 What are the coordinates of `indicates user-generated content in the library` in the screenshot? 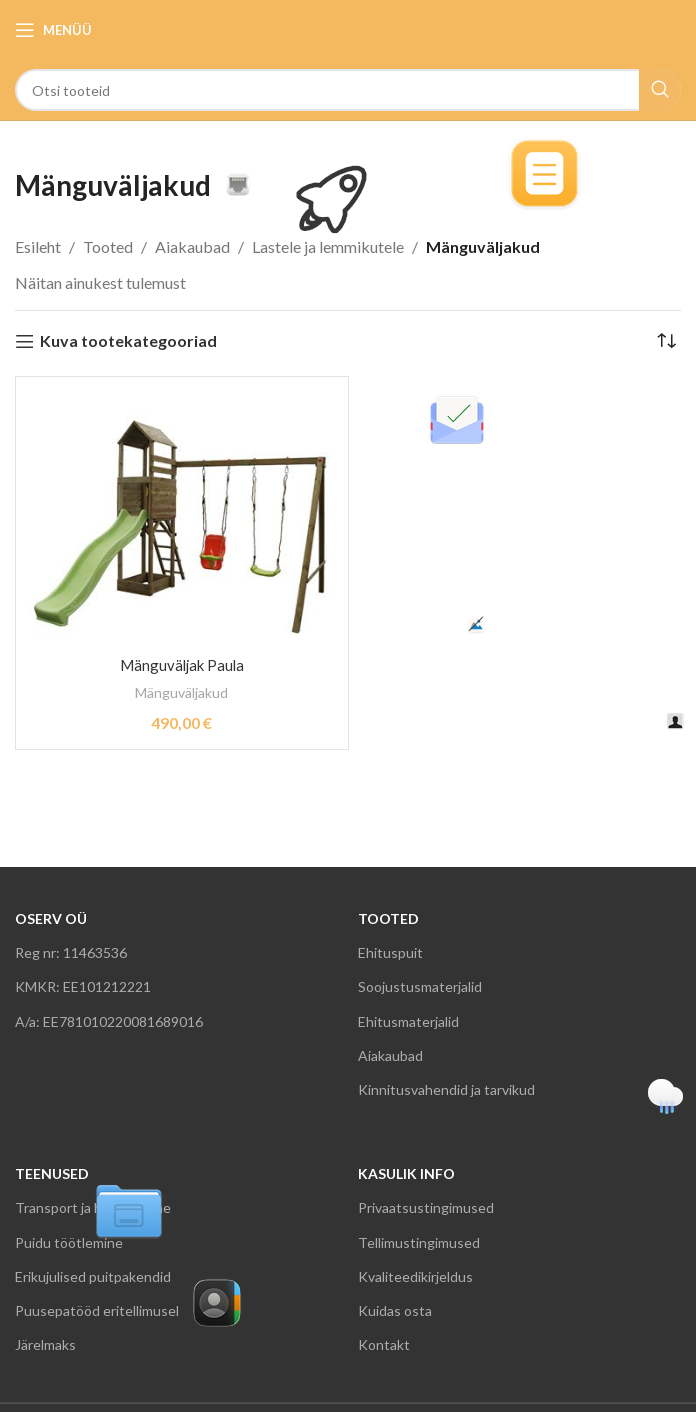 It's located at (665, 711).